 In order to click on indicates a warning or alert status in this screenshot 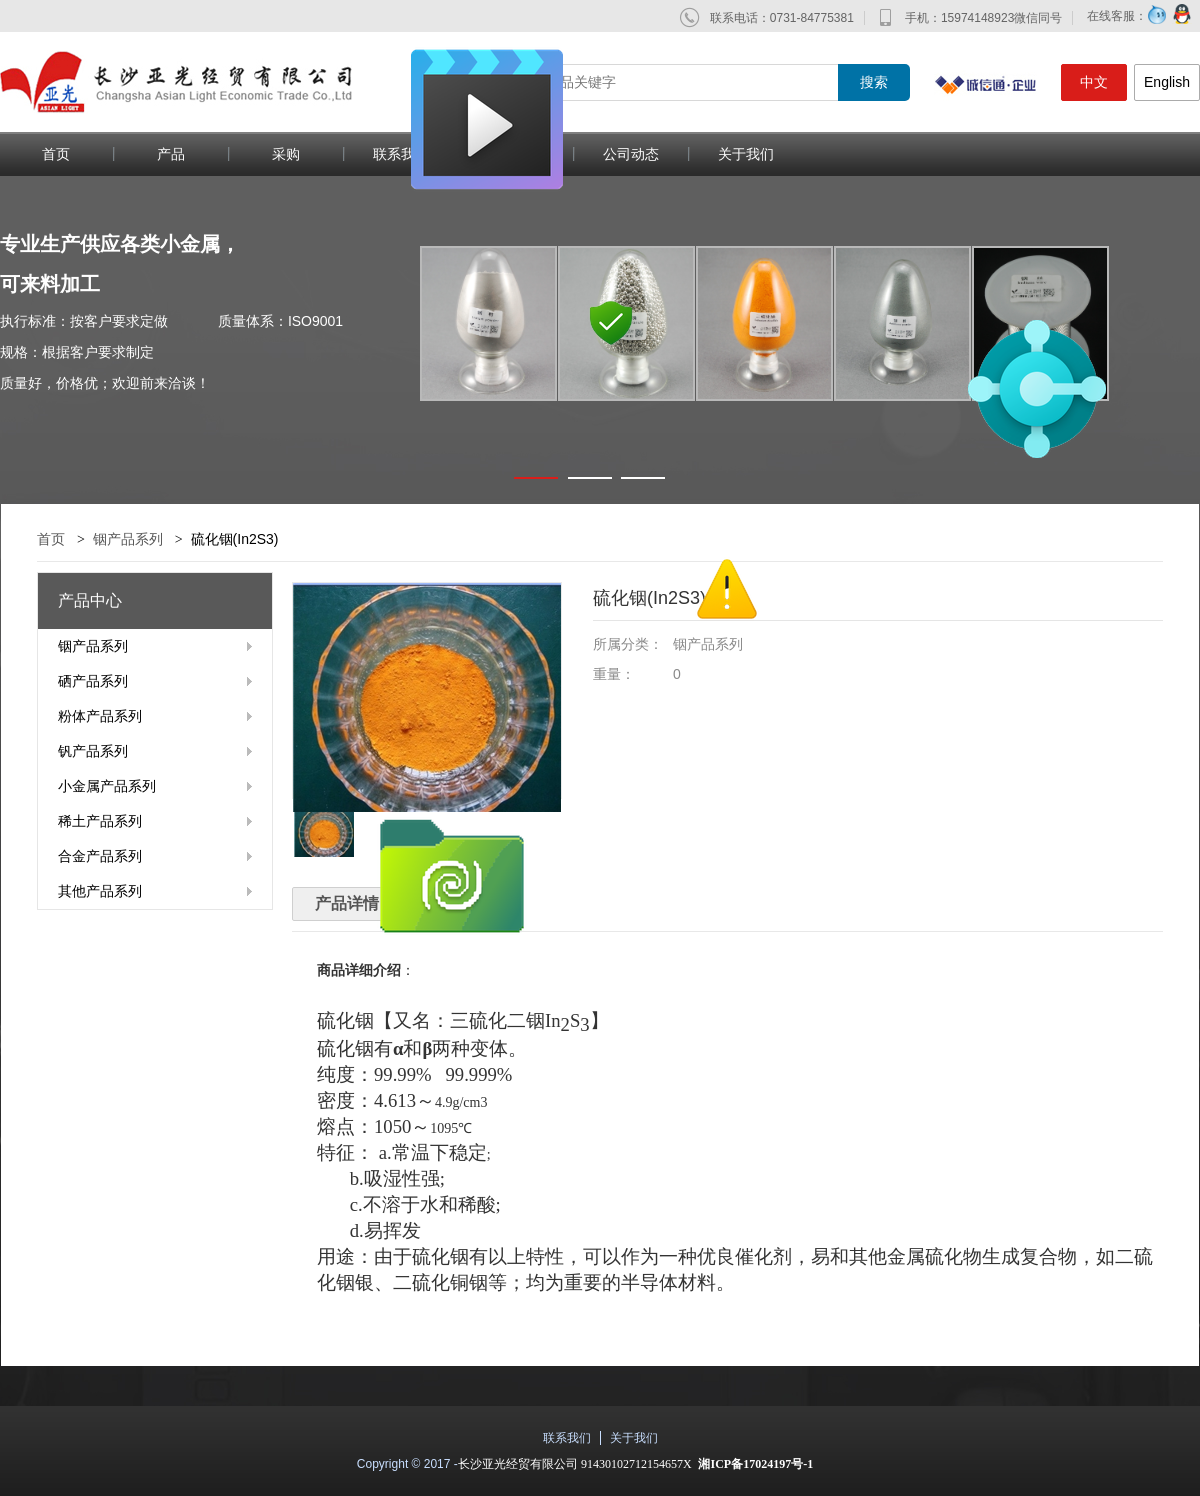, I will do `click(727, 589)`.